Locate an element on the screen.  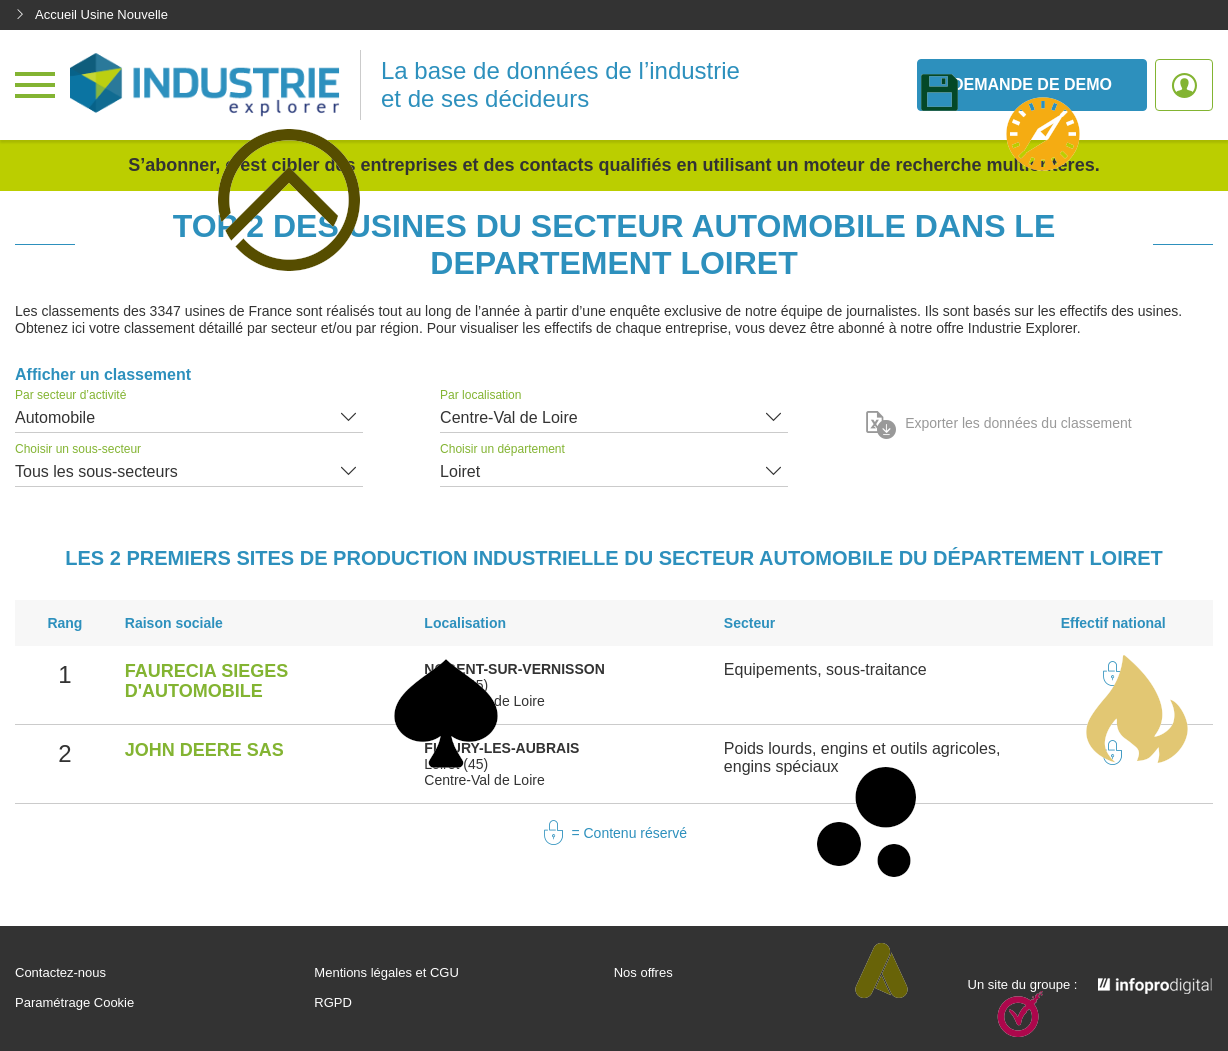
symantec security software logo is located at coordinates (1020, 1014).